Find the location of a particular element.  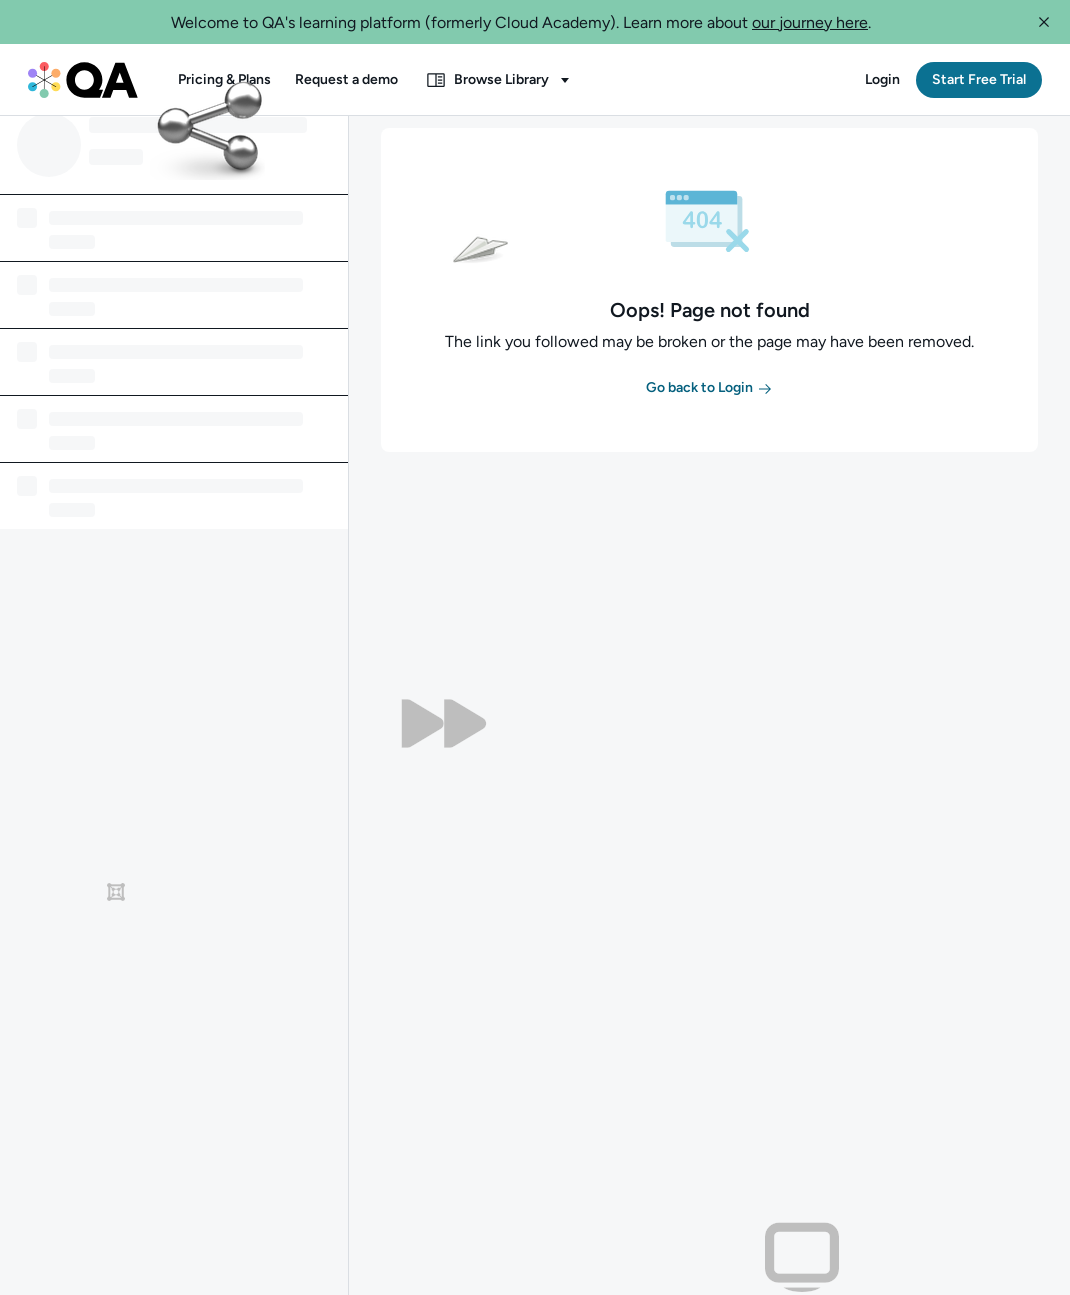

display or monitor settings is located at coordinates (802, 1255).